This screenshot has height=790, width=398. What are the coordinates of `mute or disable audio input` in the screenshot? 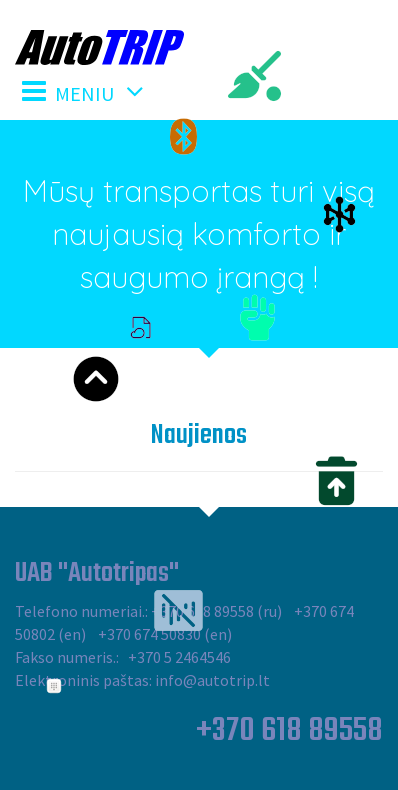 It's located at (178, 610).